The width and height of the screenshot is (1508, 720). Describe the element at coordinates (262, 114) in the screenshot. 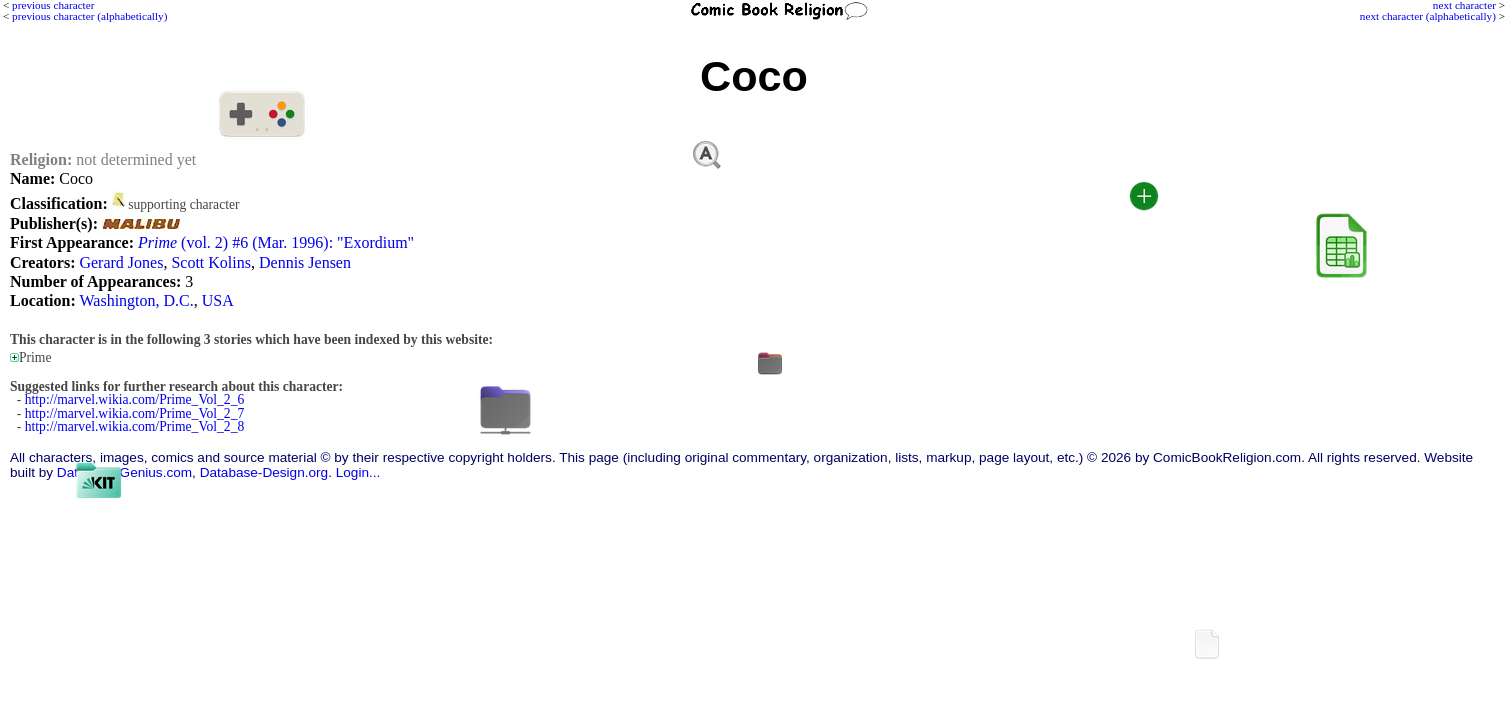

I see `indicates a connected game controller` at that location.